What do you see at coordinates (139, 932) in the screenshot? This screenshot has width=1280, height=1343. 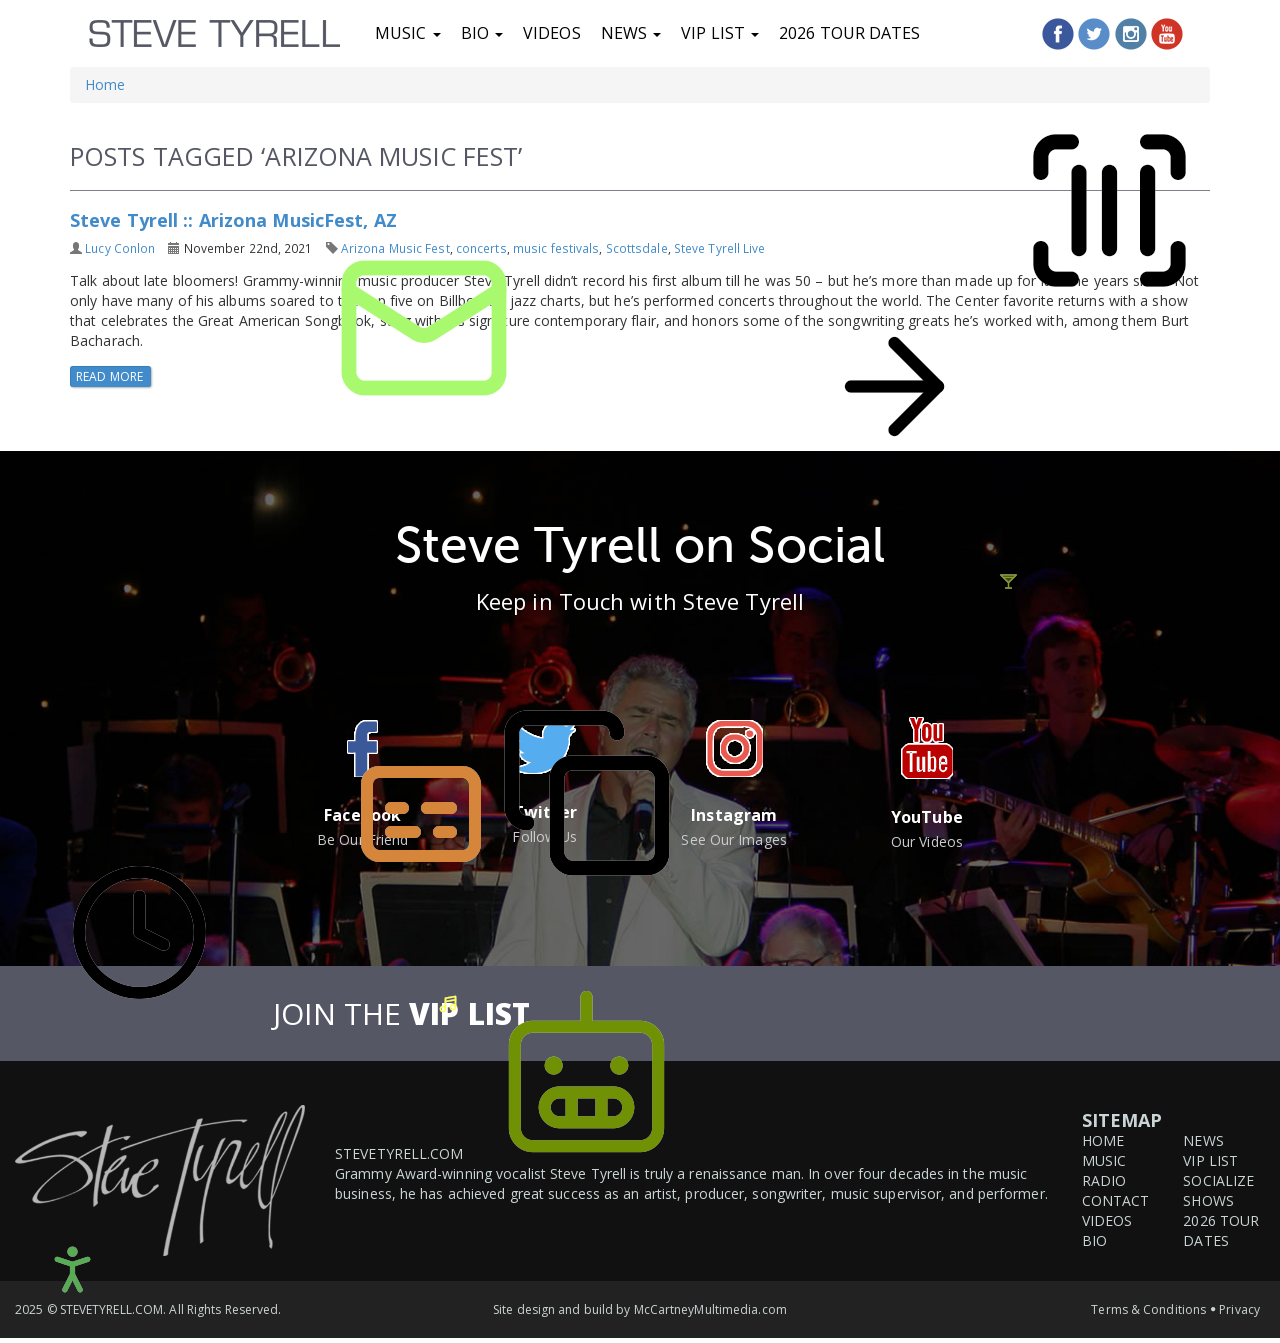 I see `view time or clock settings` at bounding box center [139, 932].